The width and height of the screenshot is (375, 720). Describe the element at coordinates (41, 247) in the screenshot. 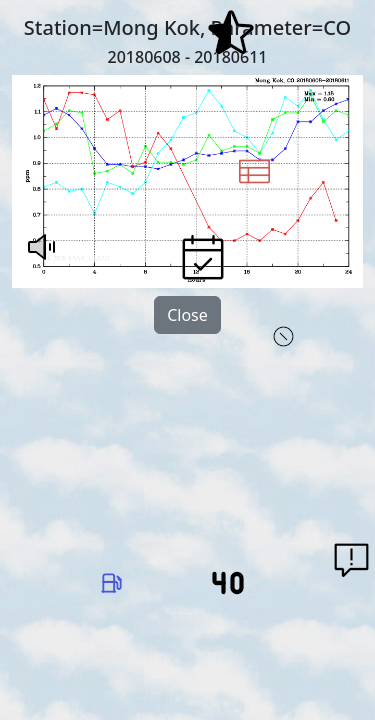

I see `volume set to high` at that location.